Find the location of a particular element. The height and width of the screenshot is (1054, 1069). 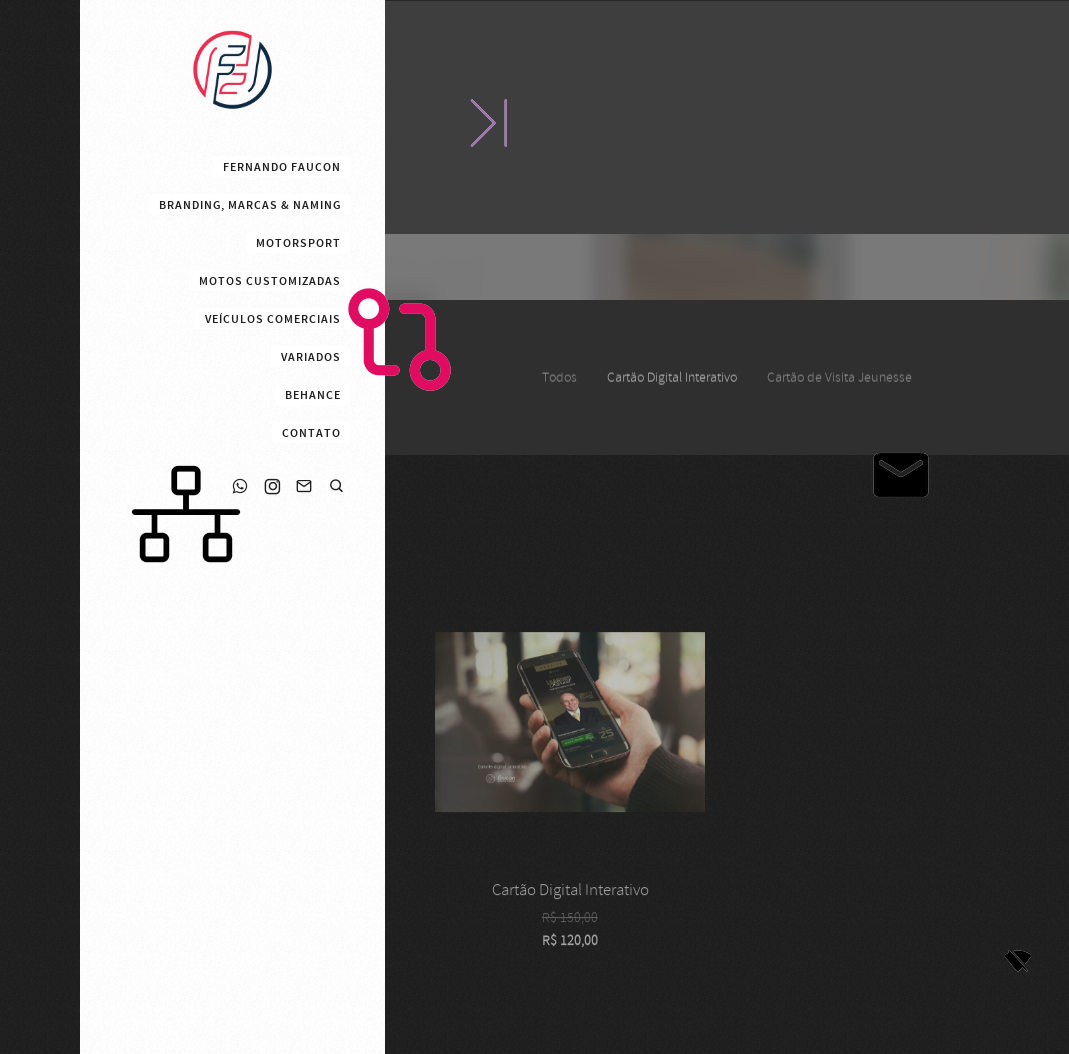

view network connections is located at coordinates (186, 516).